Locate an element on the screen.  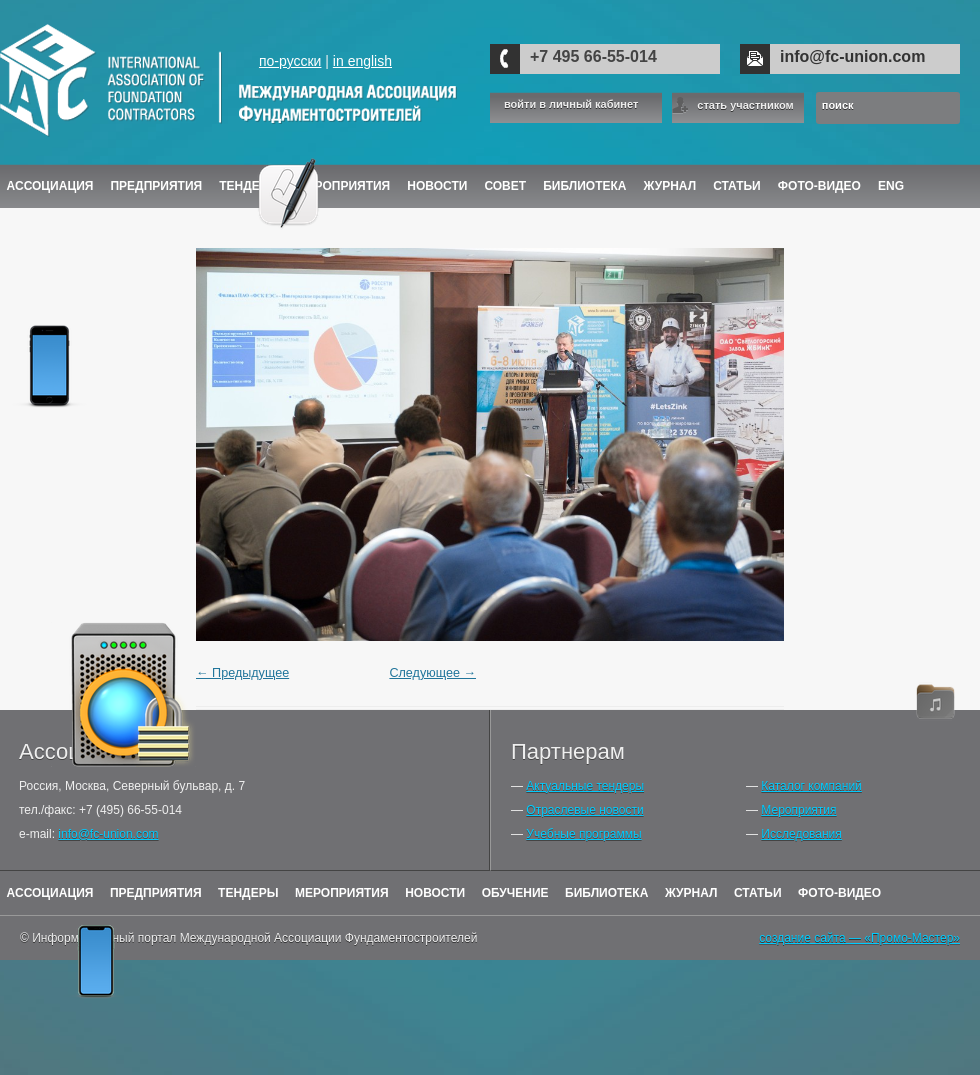
open script editor to write or edit automation scripts is located at coordinates (288, 194).